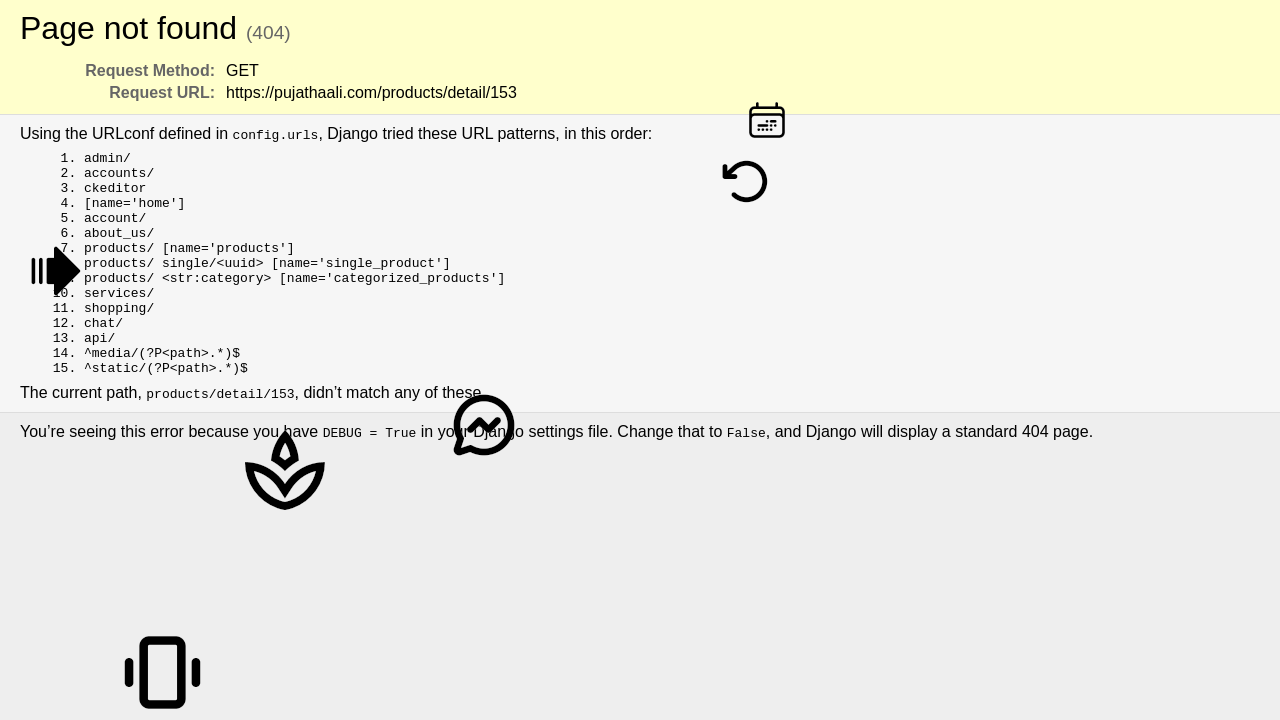  I want to click on access spa or wellness features, so click(285, 470).